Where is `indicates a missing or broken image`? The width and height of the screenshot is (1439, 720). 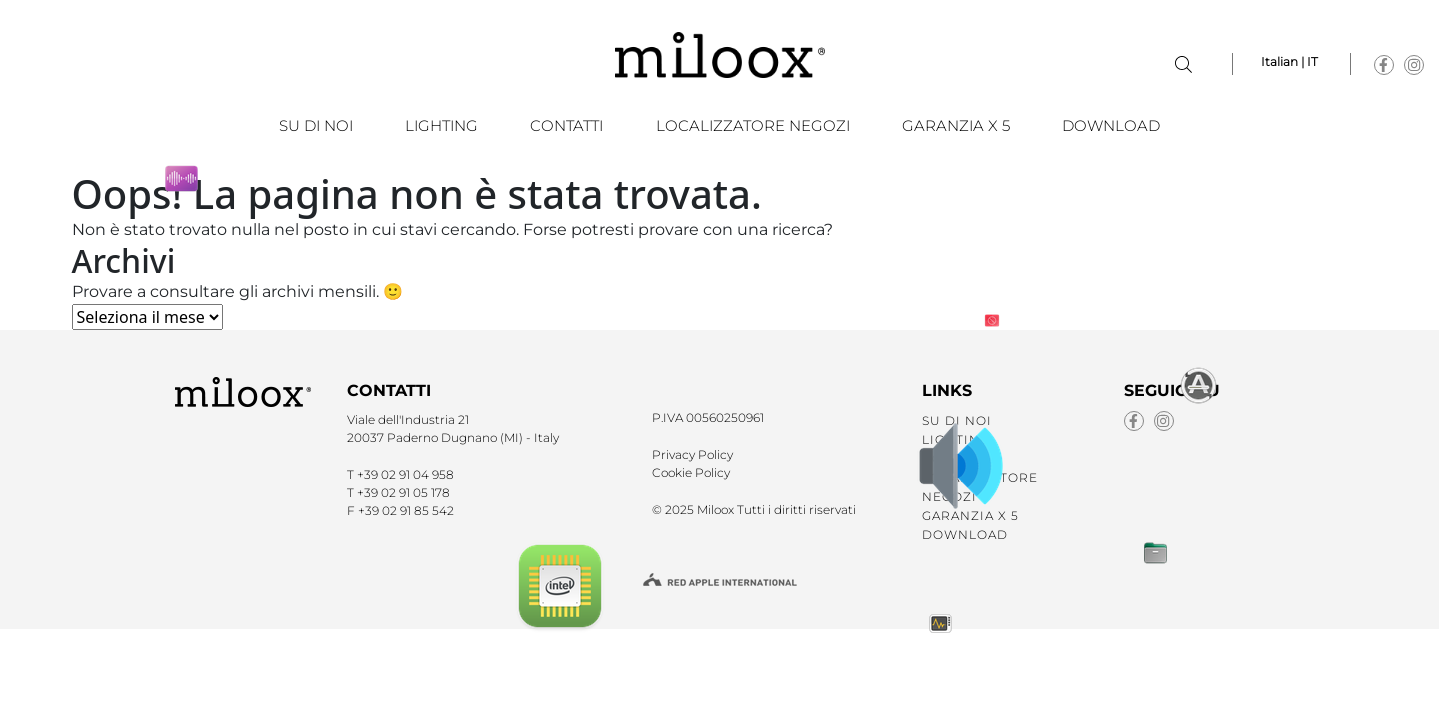
indicates a missing or broken image is located at coordinates (992, 320).